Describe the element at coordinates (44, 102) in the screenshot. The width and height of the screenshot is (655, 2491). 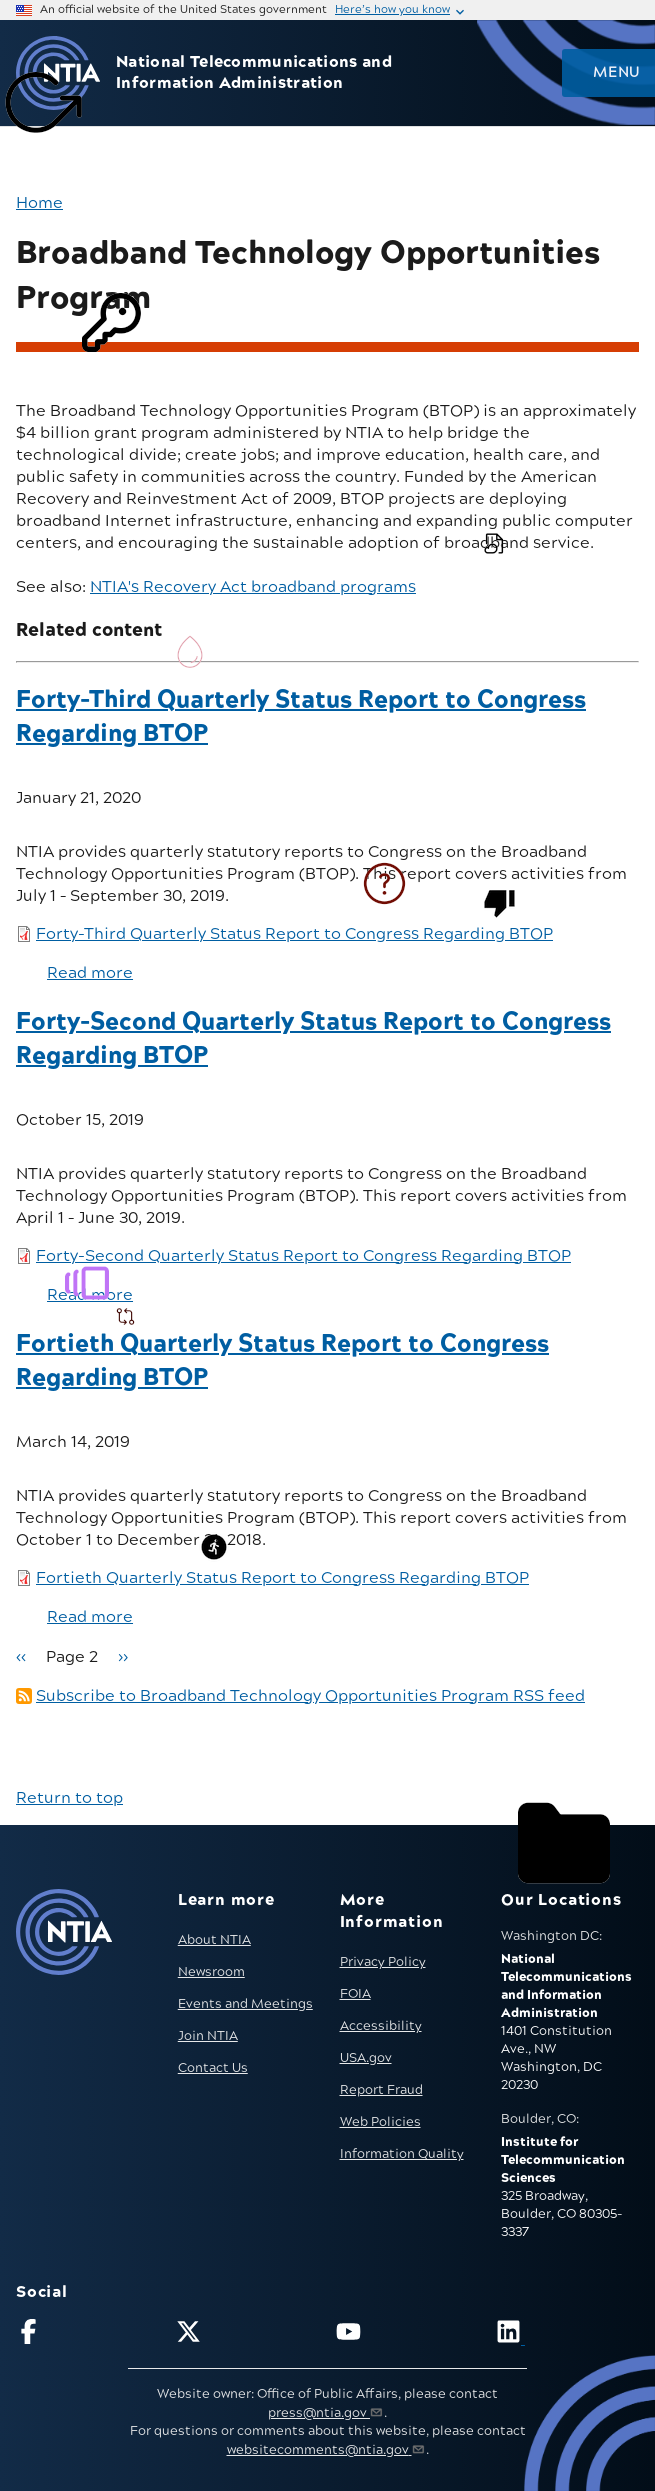
I see `refresh or reload content` at that location.